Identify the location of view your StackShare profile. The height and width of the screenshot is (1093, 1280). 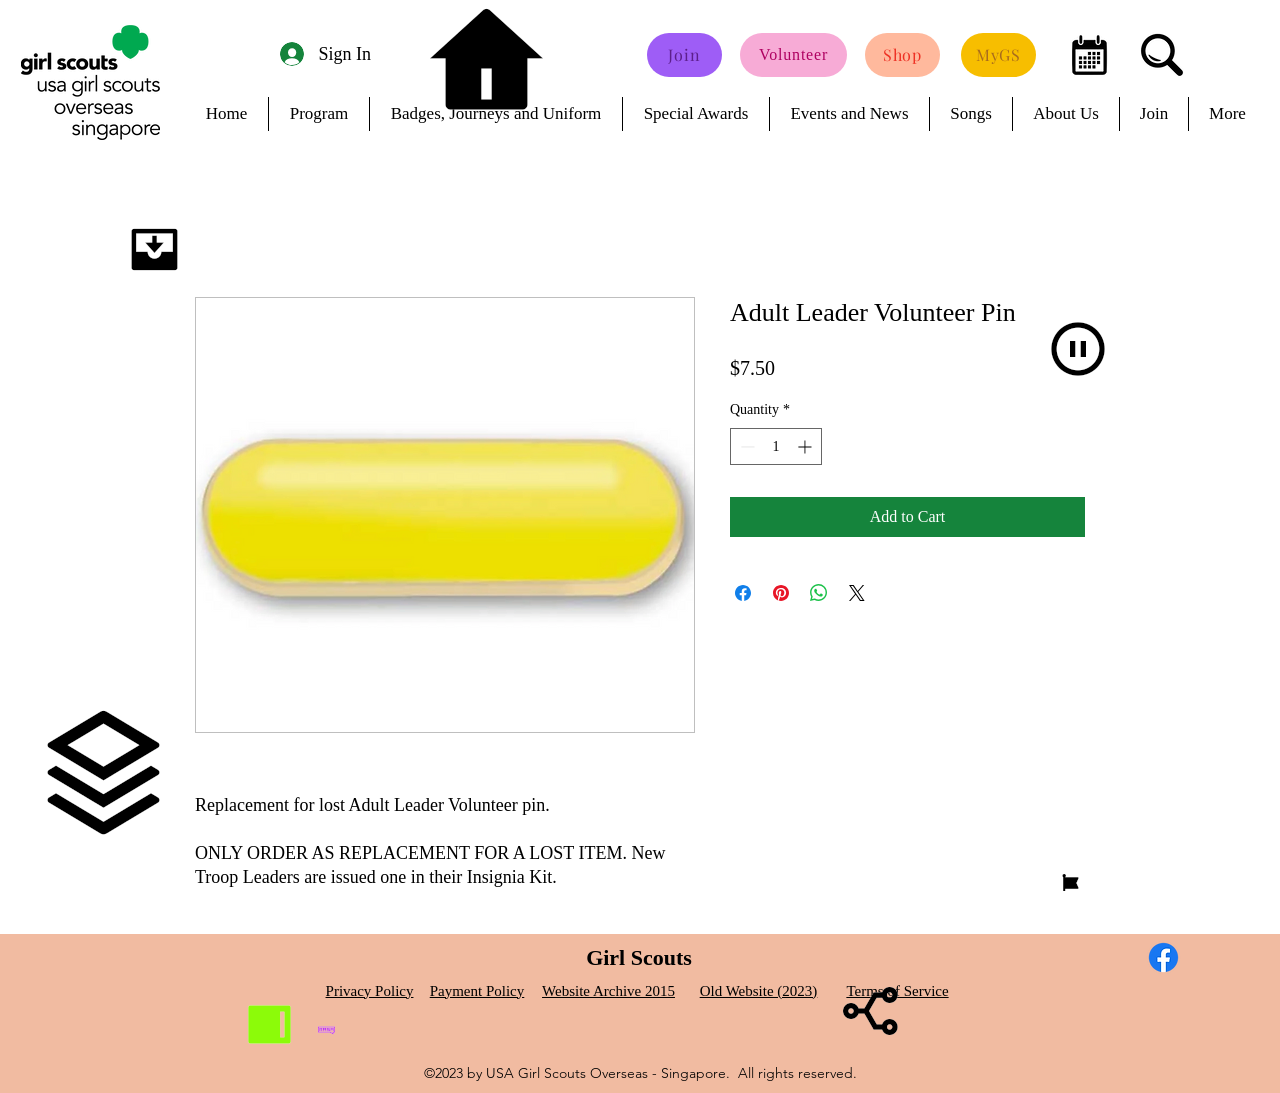
(871, 1011).